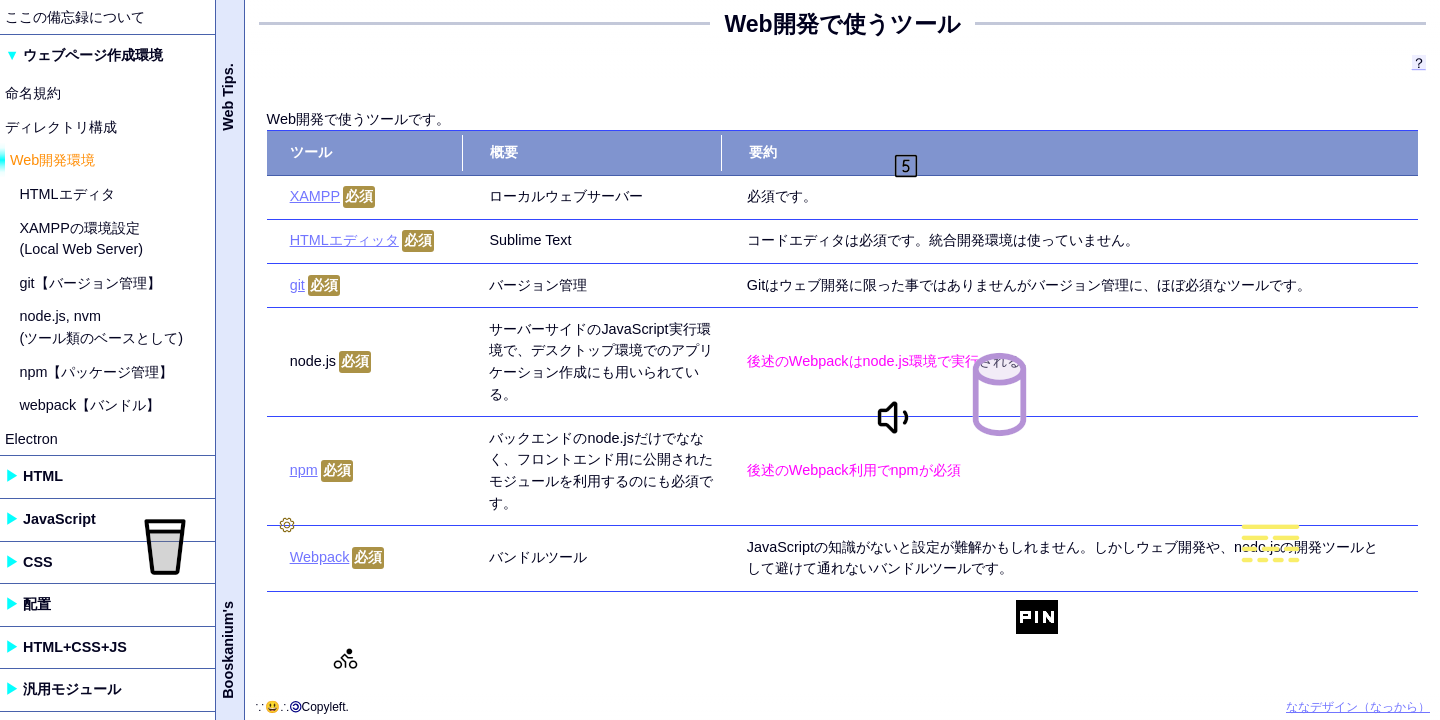 The height and width of the screenshot is (720, 1440). What do you see at coordinates (897, 417) in the screenshot?
I see `adjust audio volume to low level` at bounding box center [897, 417].